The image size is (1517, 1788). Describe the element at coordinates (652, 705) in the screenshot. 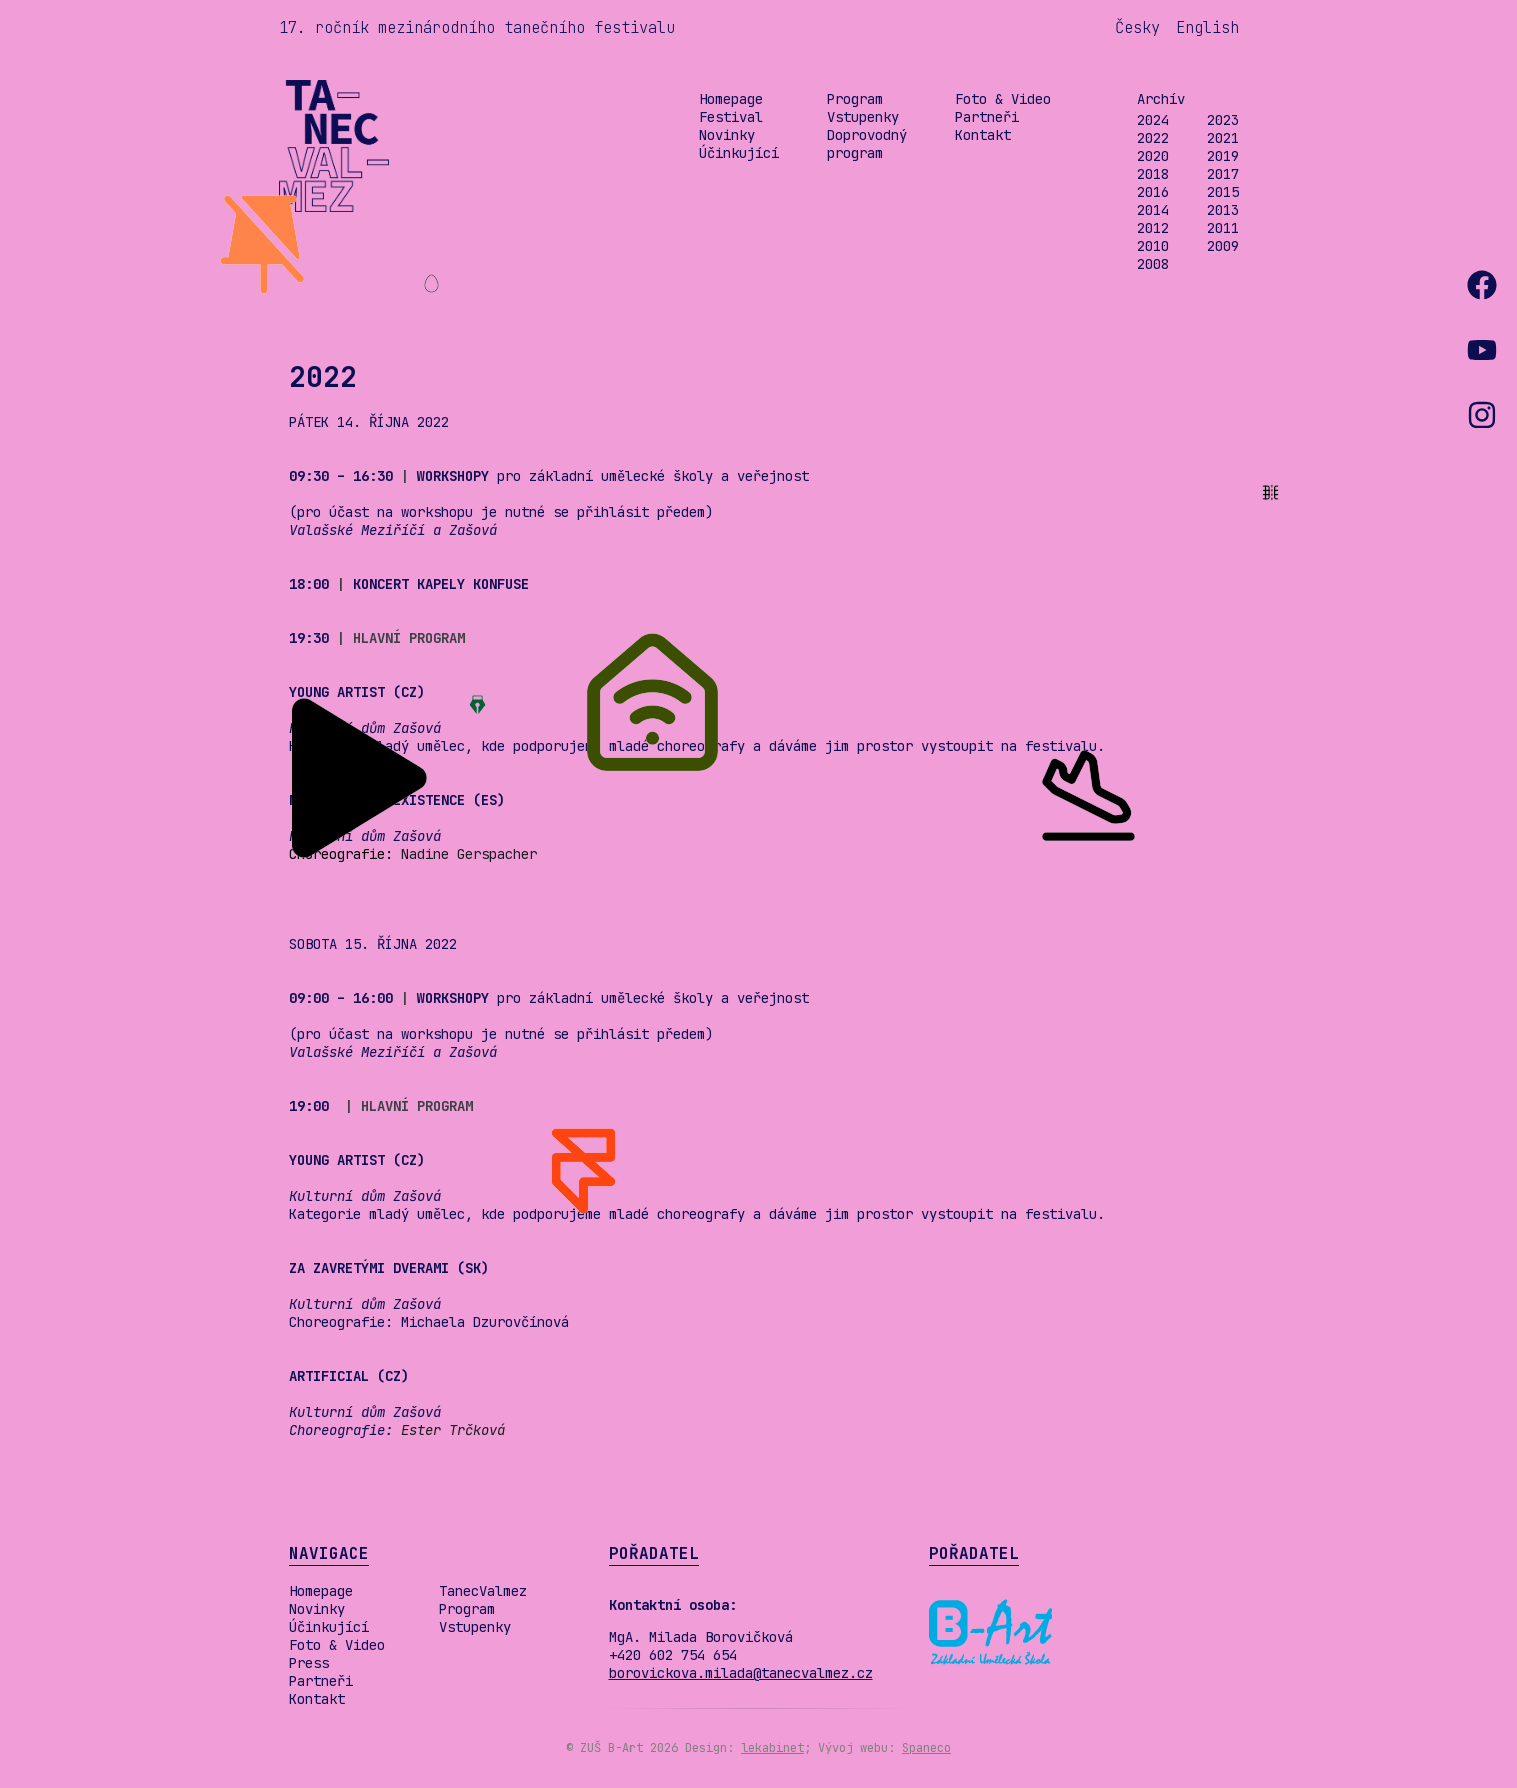

I see `access smart home settings` at that location.